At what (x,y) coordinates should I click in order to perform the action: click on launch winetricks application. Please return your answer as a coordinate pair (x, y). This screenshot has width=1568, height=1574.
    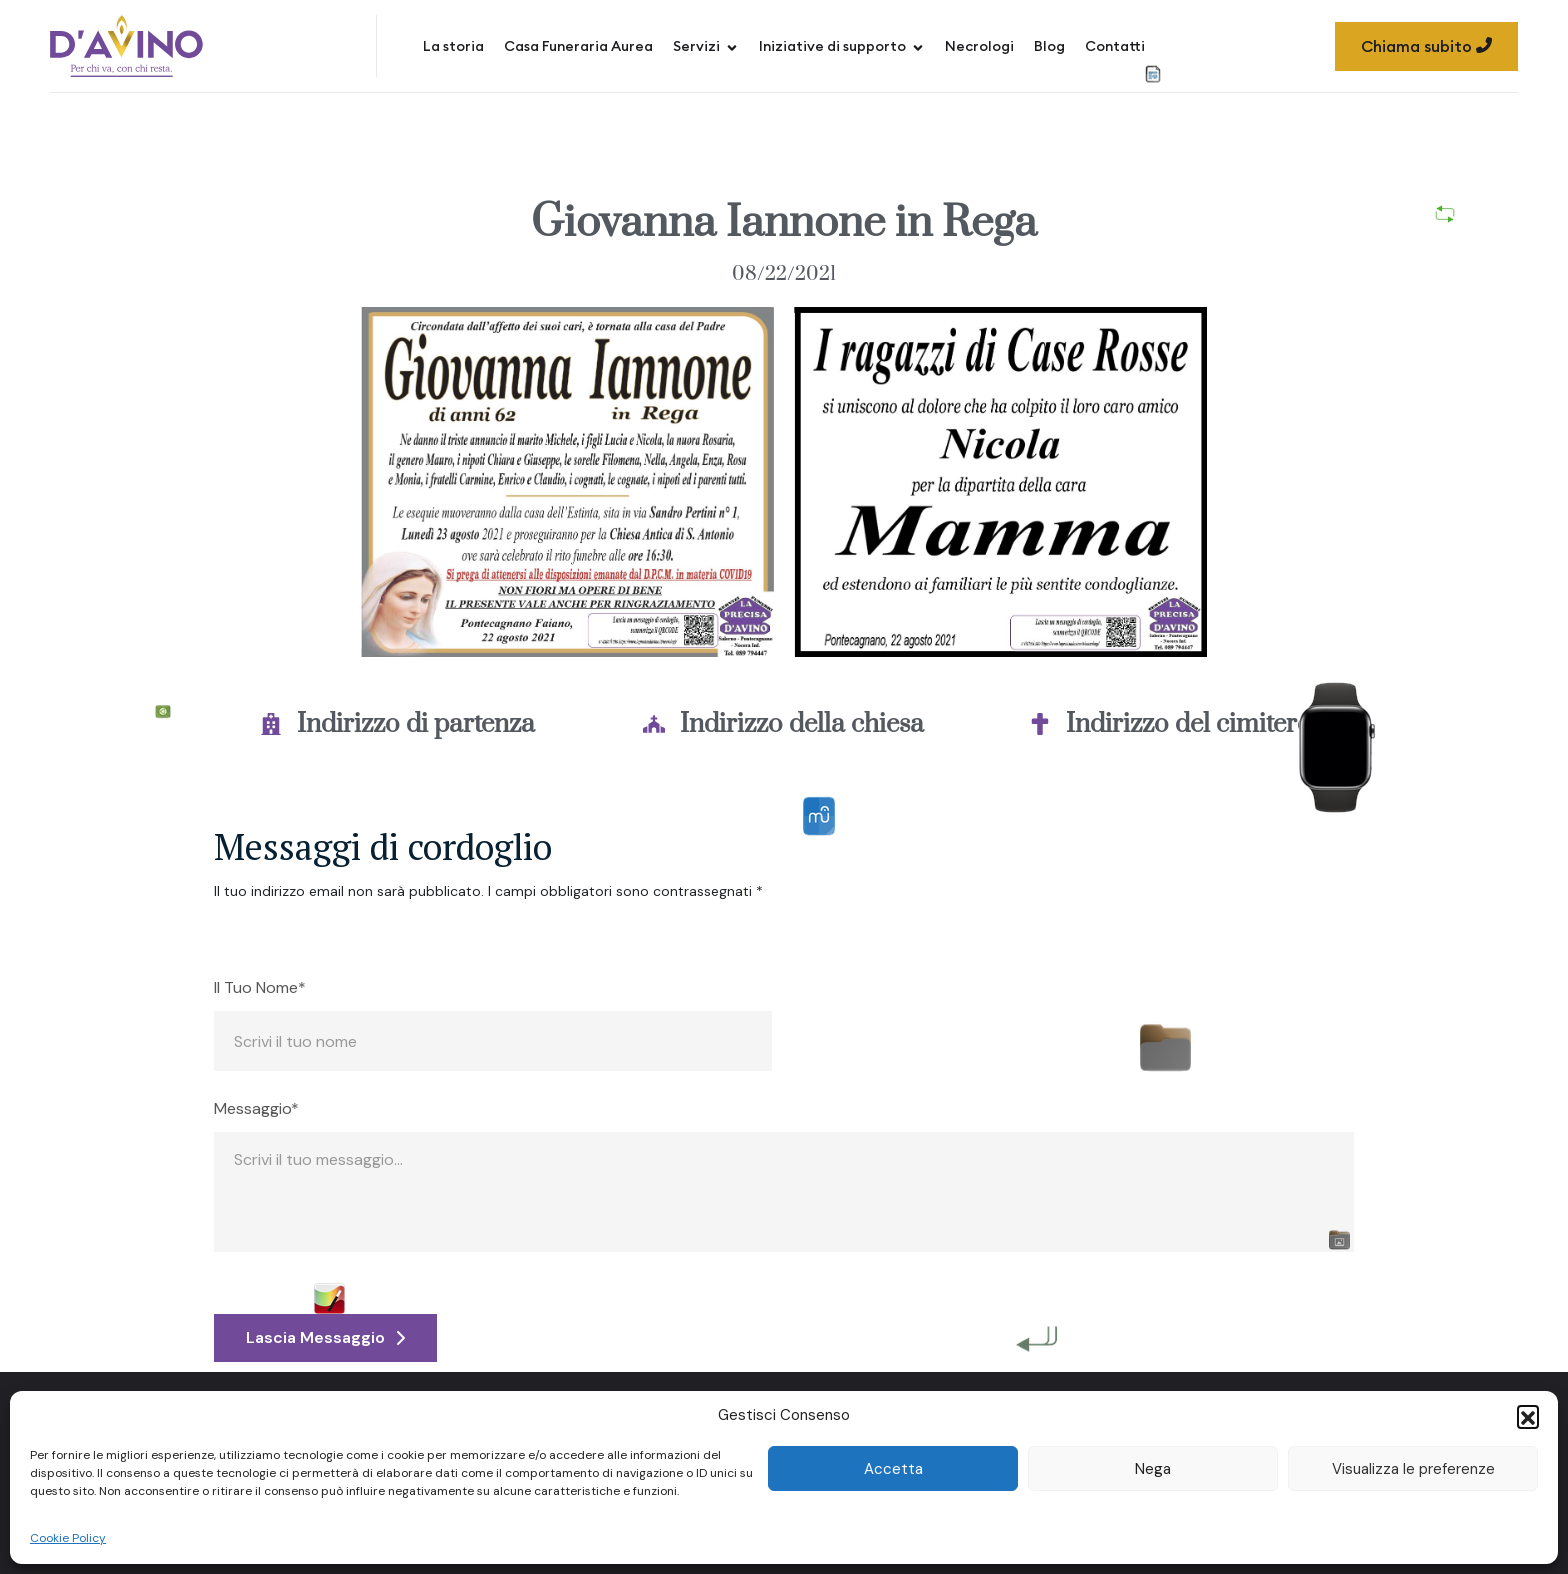
    Looking at the image, I should click on (329, 1298).